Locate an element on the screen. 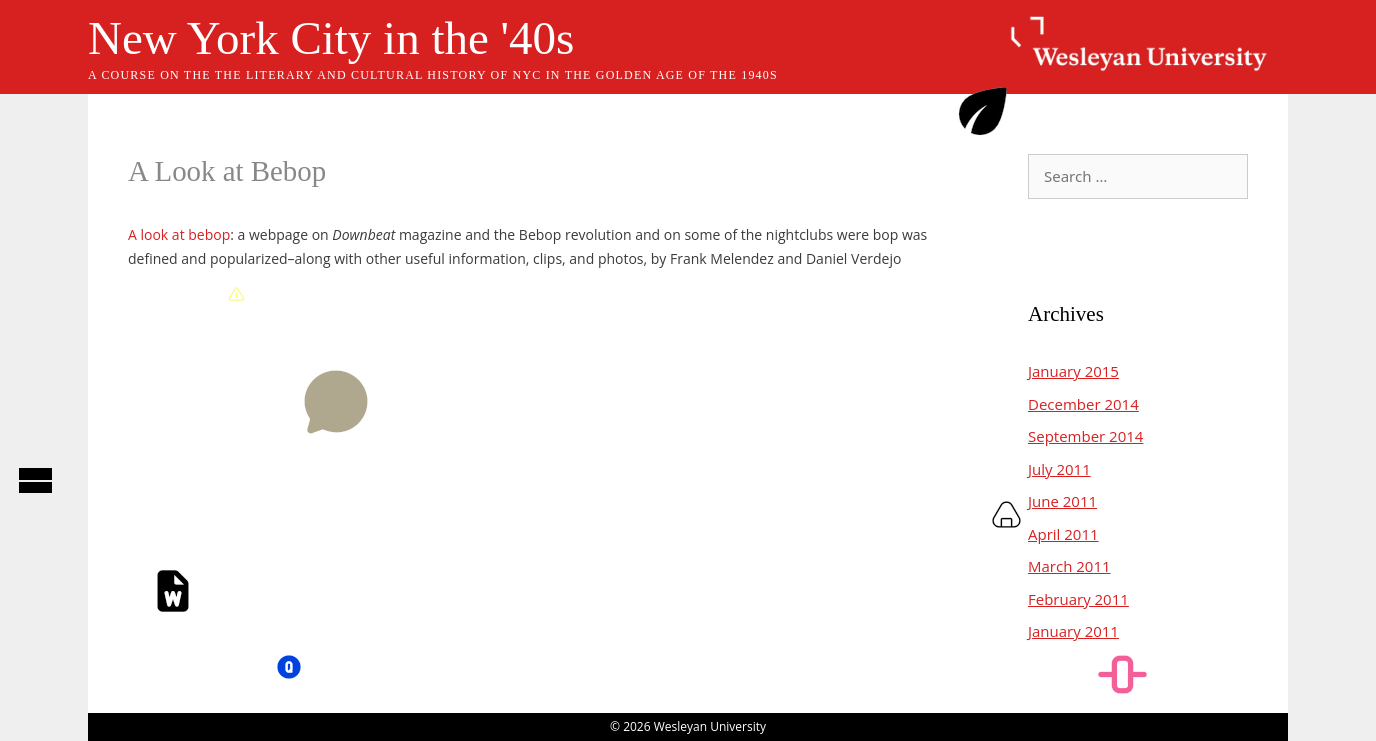  align selected element to vertical center is located at coordinates (1122, 674).